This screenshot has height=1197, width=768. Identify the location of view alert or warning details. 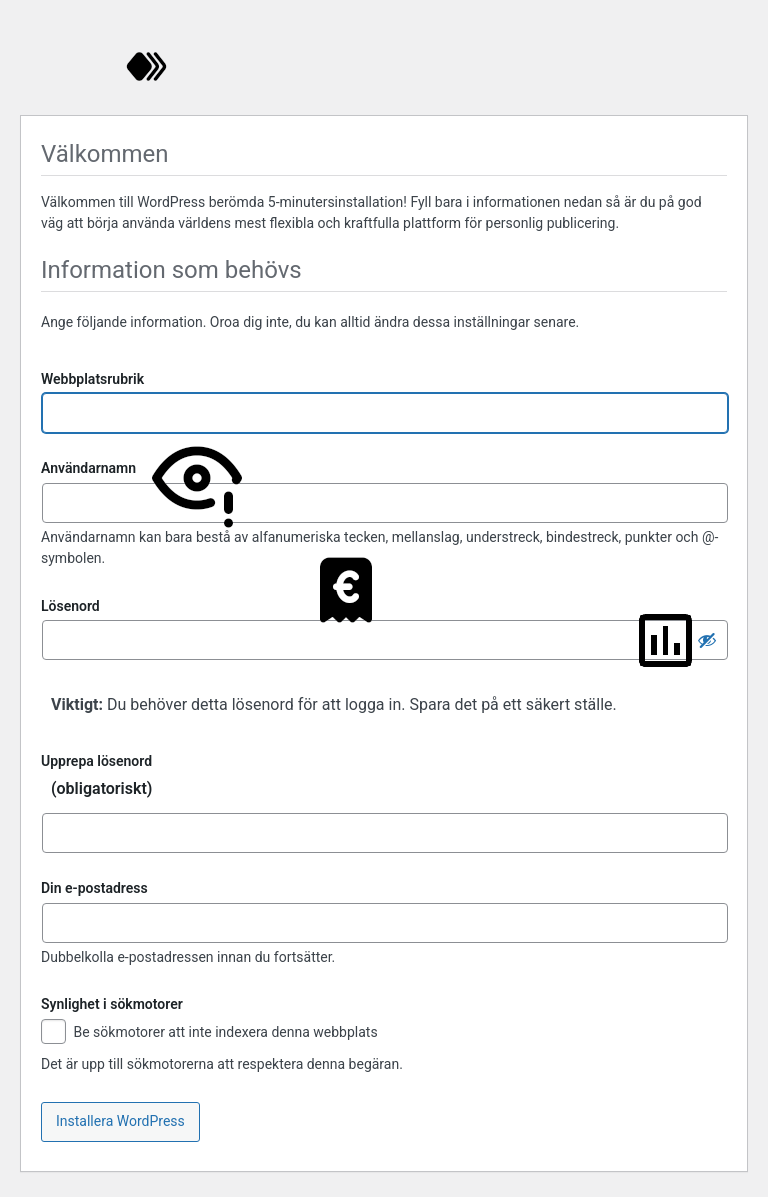
(197, 478).